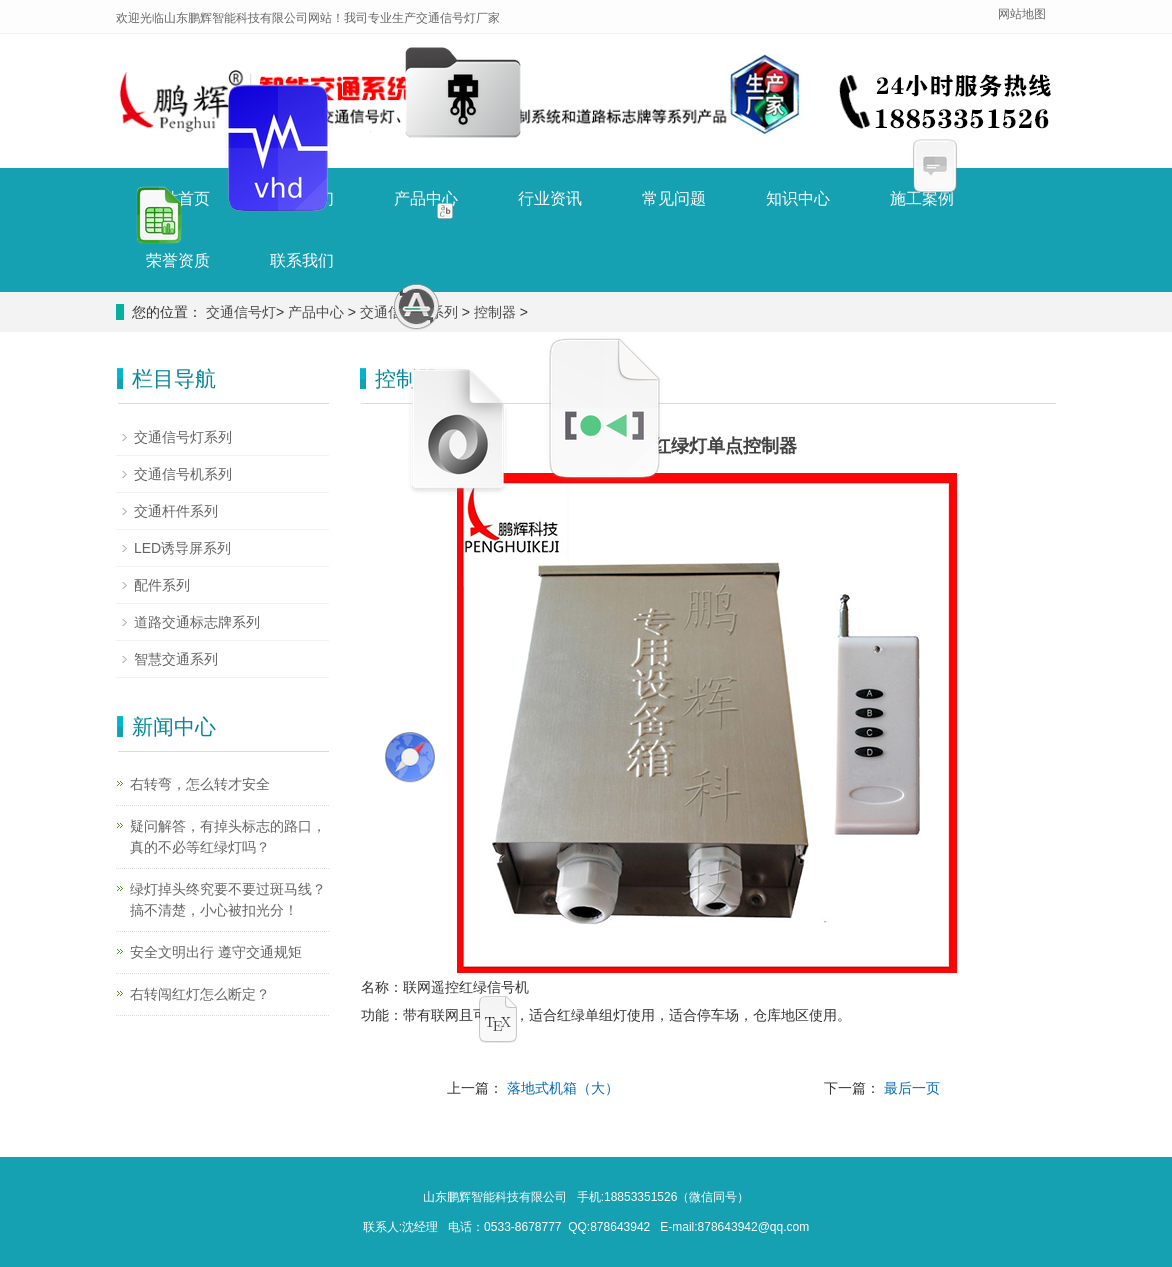 The image size is (1172, 1267). Describe the element at coordinates (416, 306) in the screenshot. I see `open the software update manager` at that location.